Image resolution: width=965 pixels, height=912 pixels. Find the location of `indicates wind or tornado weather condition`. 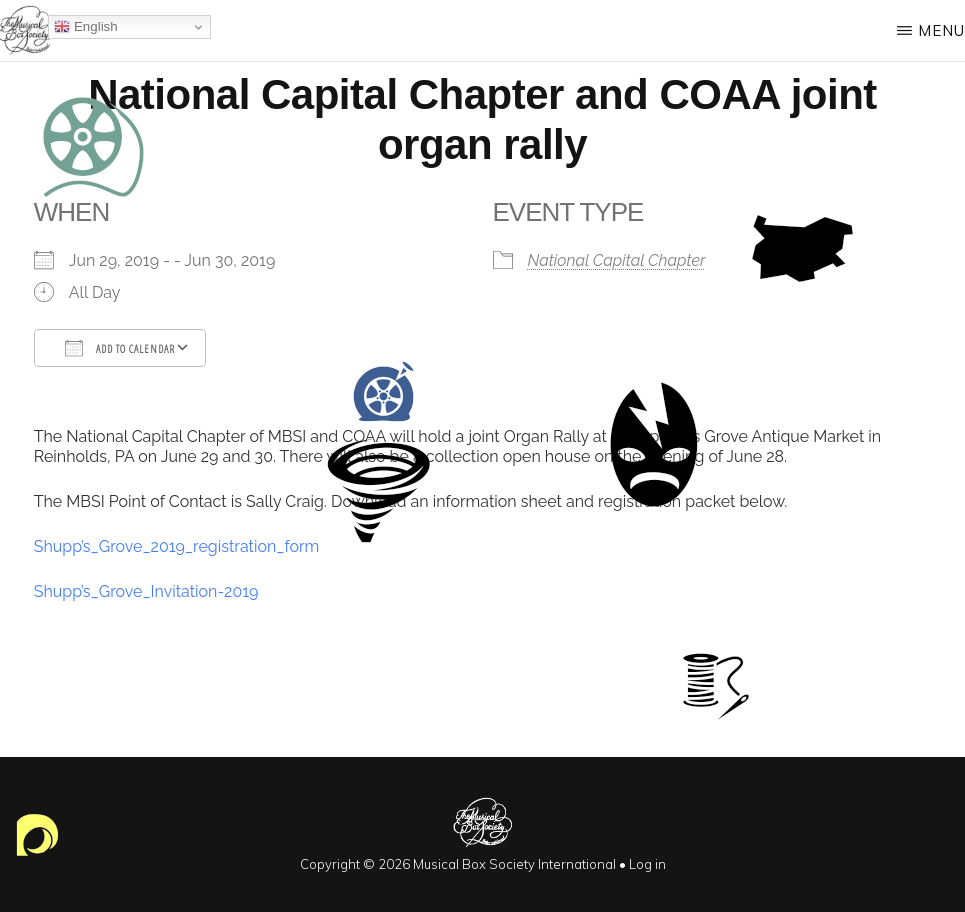

indicates wind or tornado weather condition is located at coordinates (379, 491).